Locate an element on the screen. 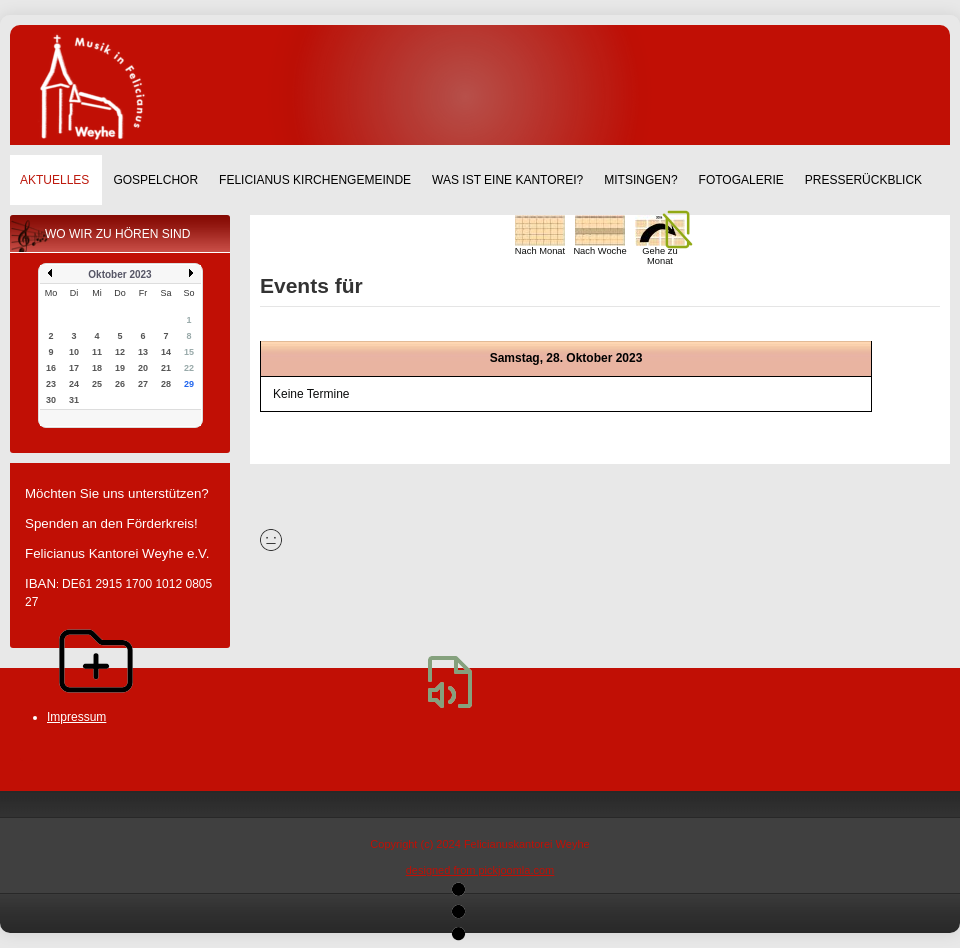  open more options menu is located at coordinates (458, 911).